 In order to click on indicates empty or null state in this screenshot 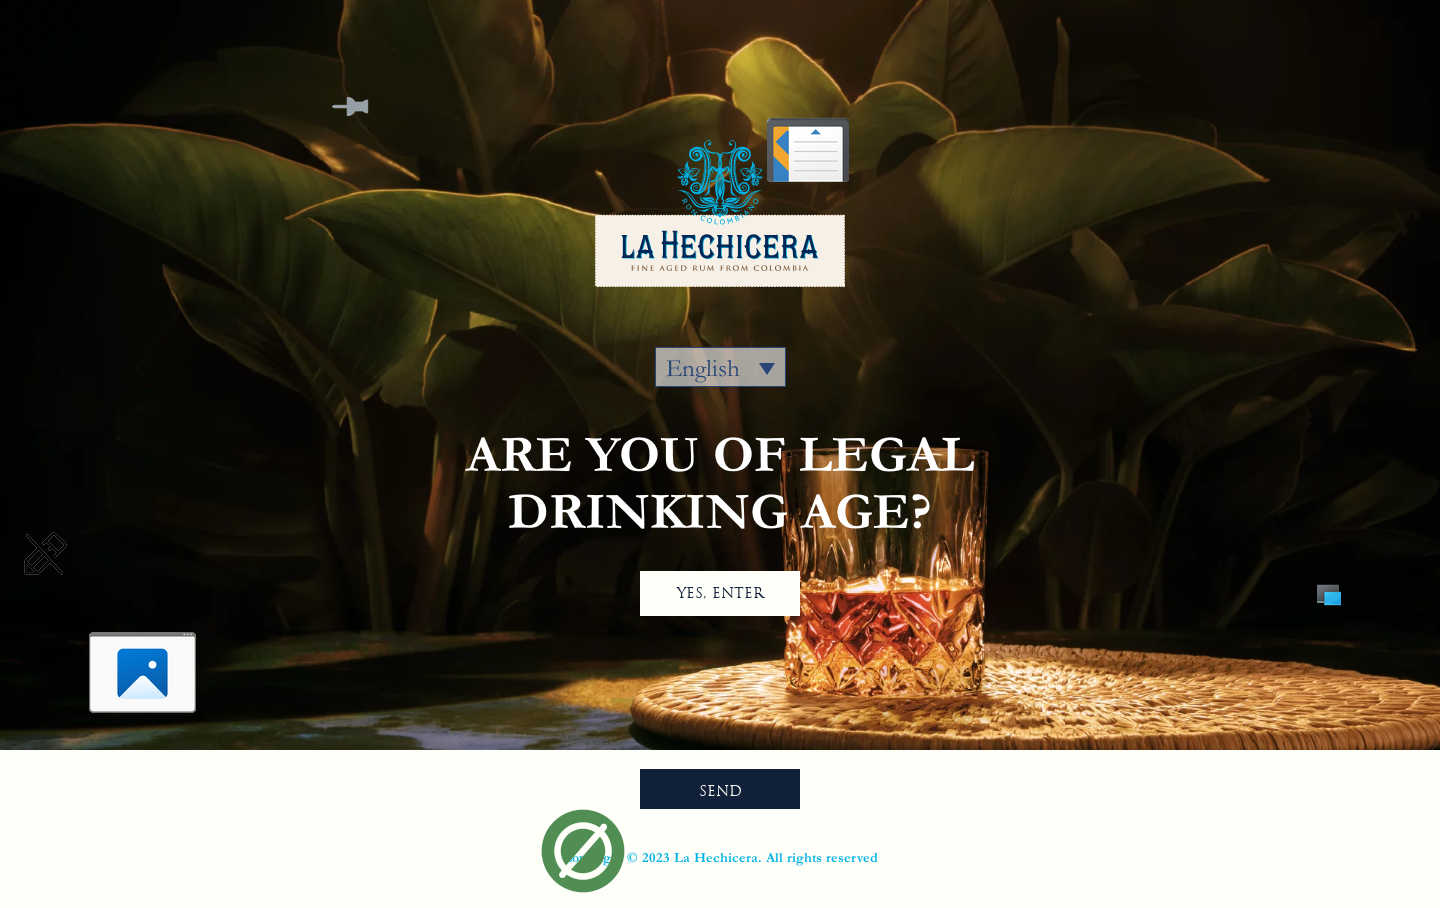, I will do `click(583, 851)`.